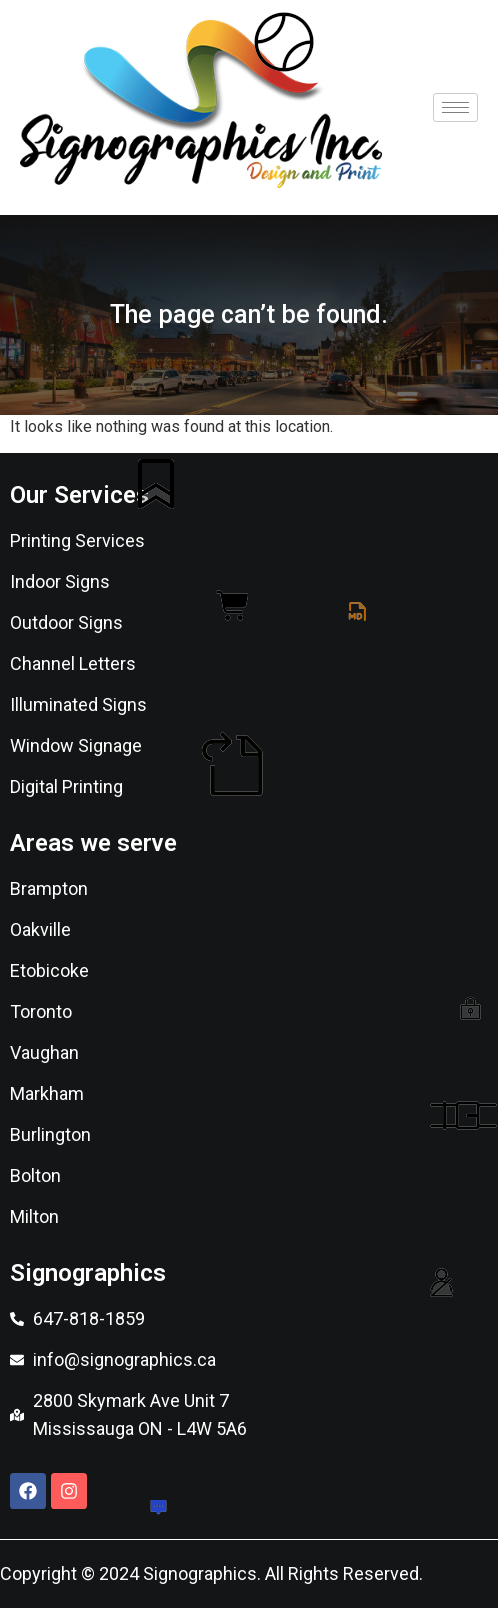 The width and height of the screenshot is (498, 1608). Describe the element at coordinates (470, 1009) in the screenshot. I see `access security or privacy settings` at that location.